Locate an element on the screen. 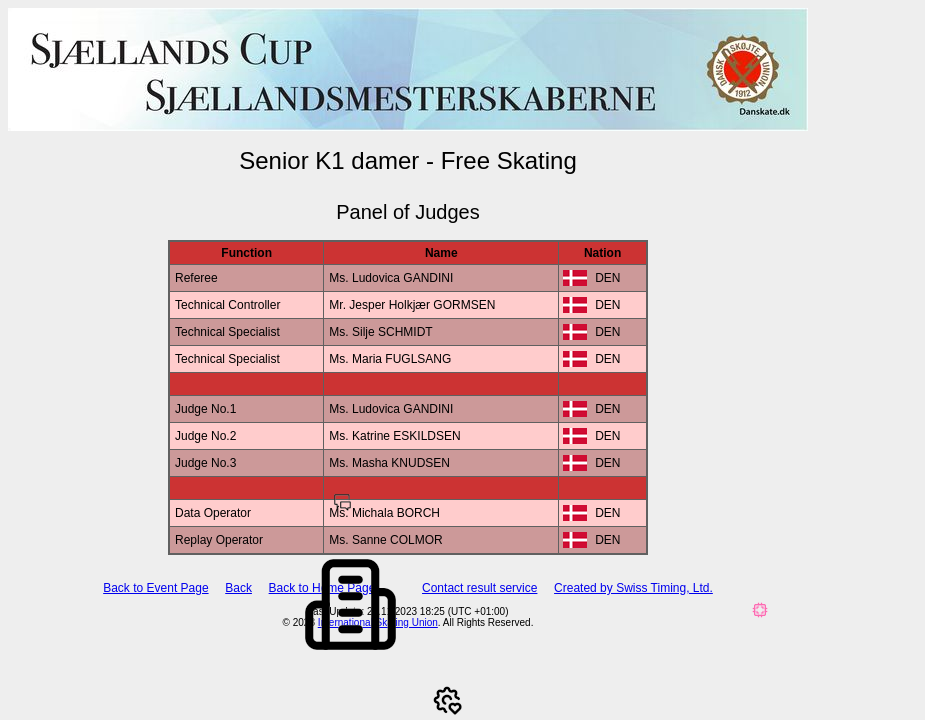 The height and width of the screenshot is (720, 925). customize your favorites or liked items settings is located at coordinates (447, 700).